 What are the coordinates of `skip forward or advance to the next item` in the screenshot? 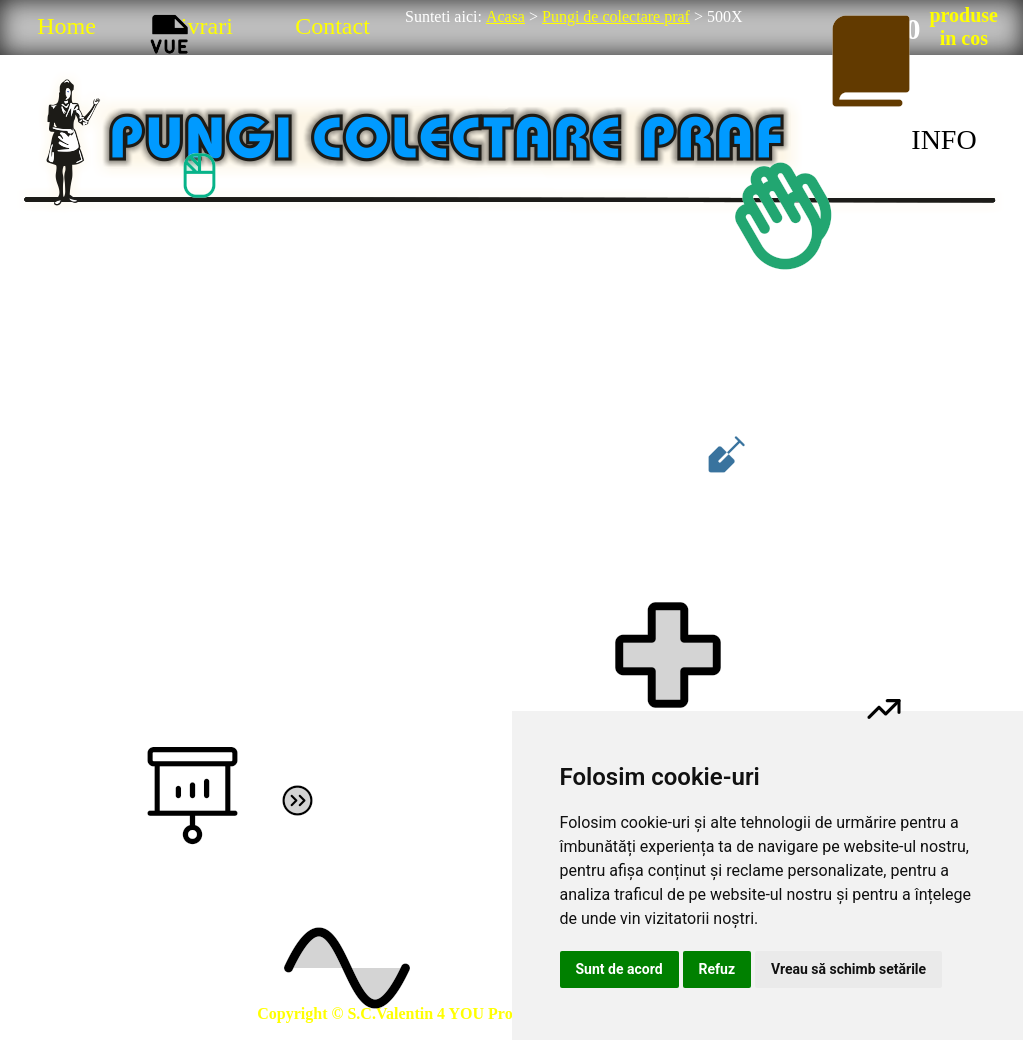 It's located at (297, 800).